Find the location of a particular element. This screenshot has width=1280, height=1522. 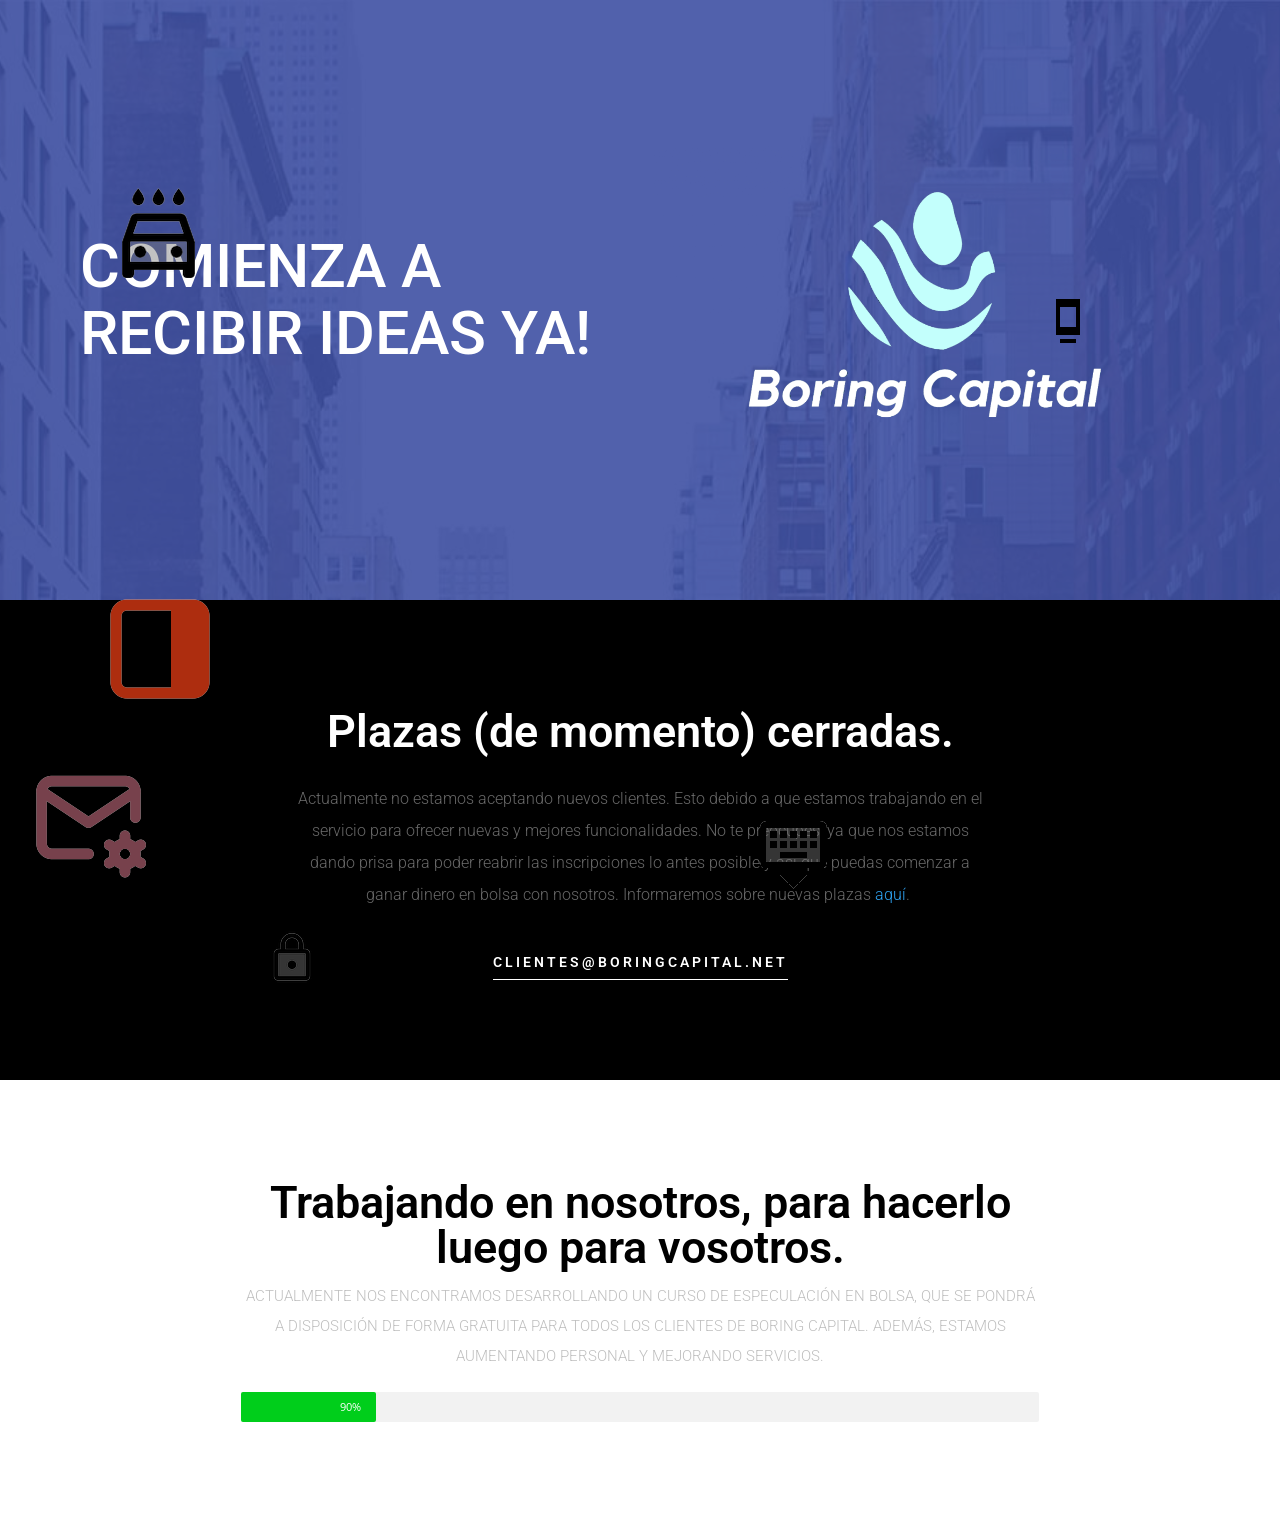

find nearby car wash locations is located at coordinates (158, 233).